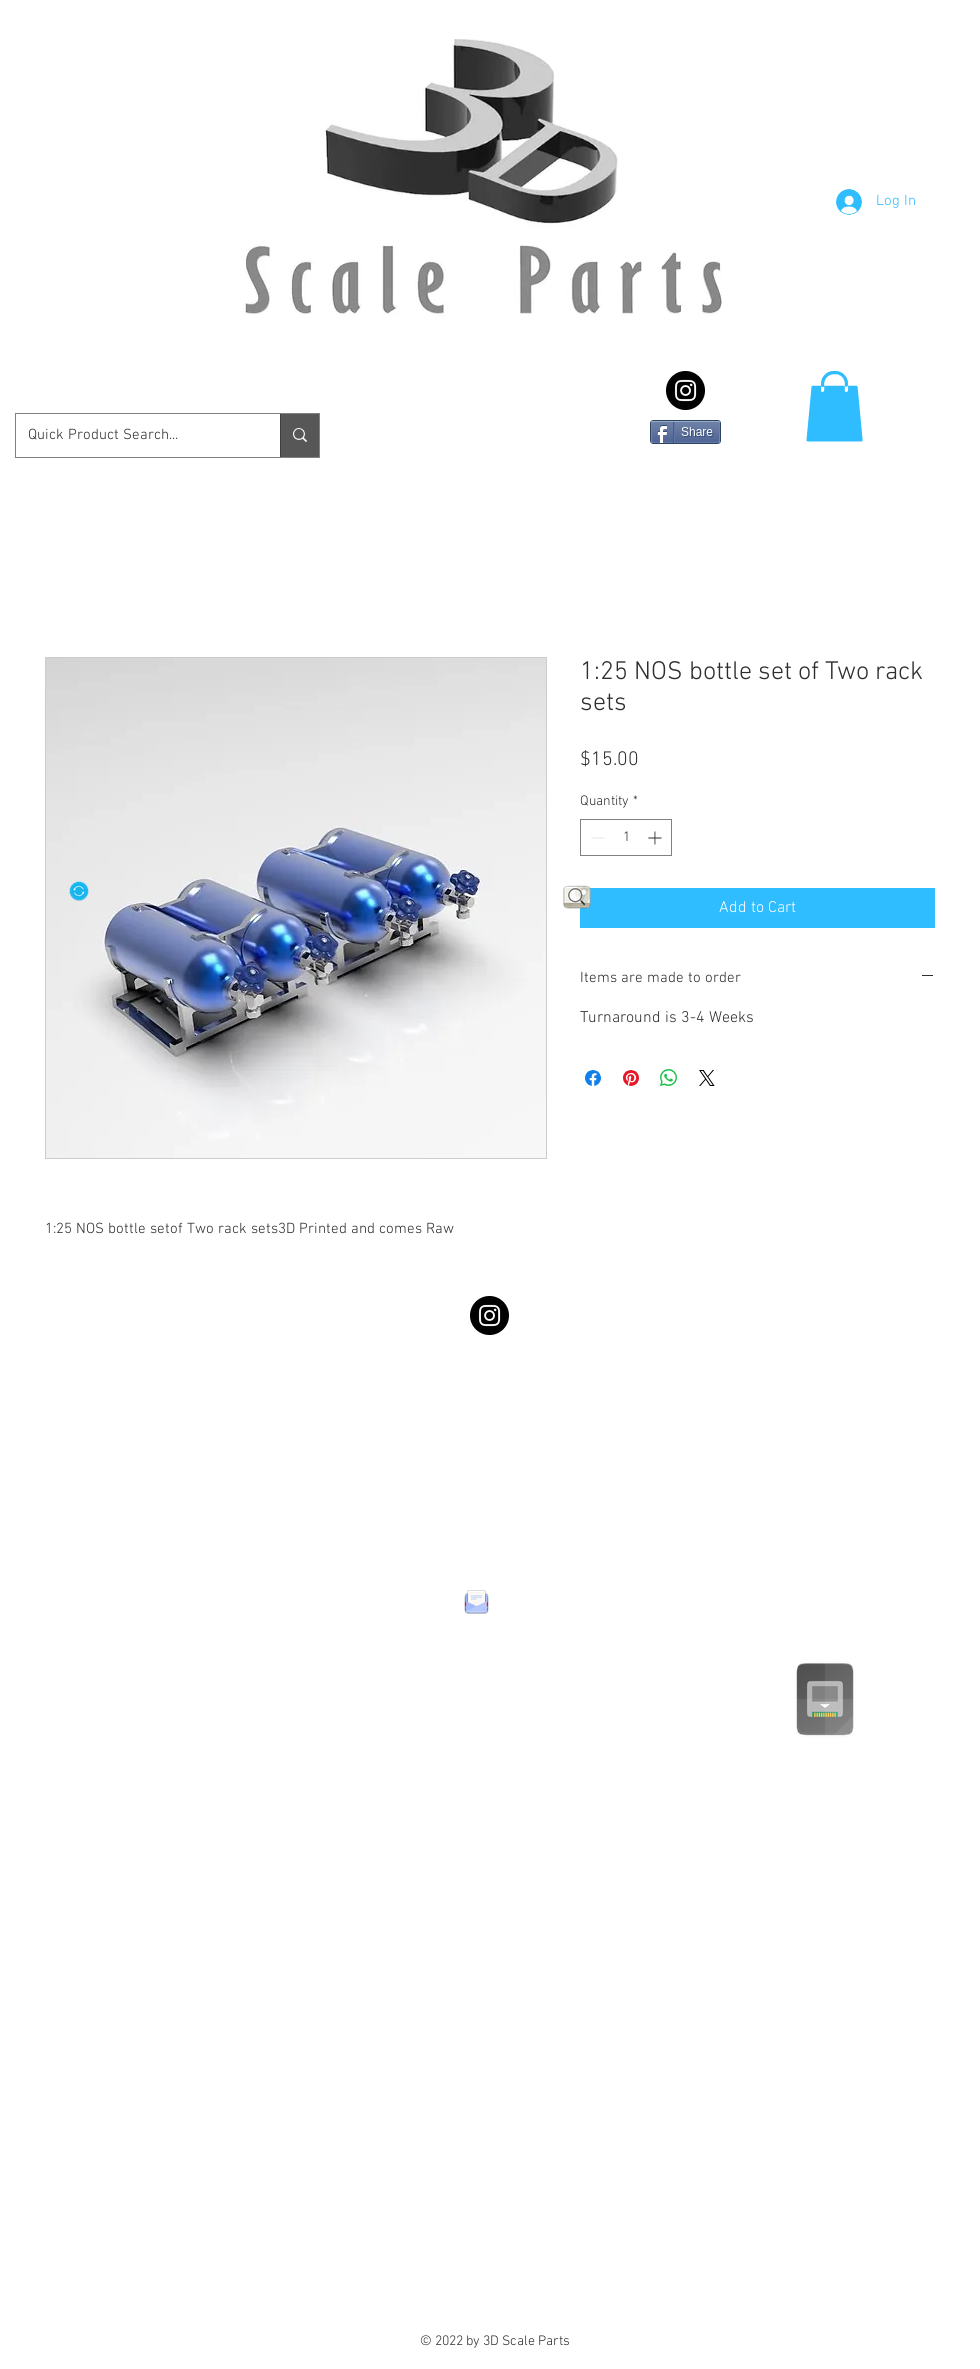 Image resolution: width=980 pixels, height=2369 pixels. What do you see at coordinates (825, 1699) in the screenshot?
I see `a sega genesis 32x rom file` at bounding box center [825, 1699].